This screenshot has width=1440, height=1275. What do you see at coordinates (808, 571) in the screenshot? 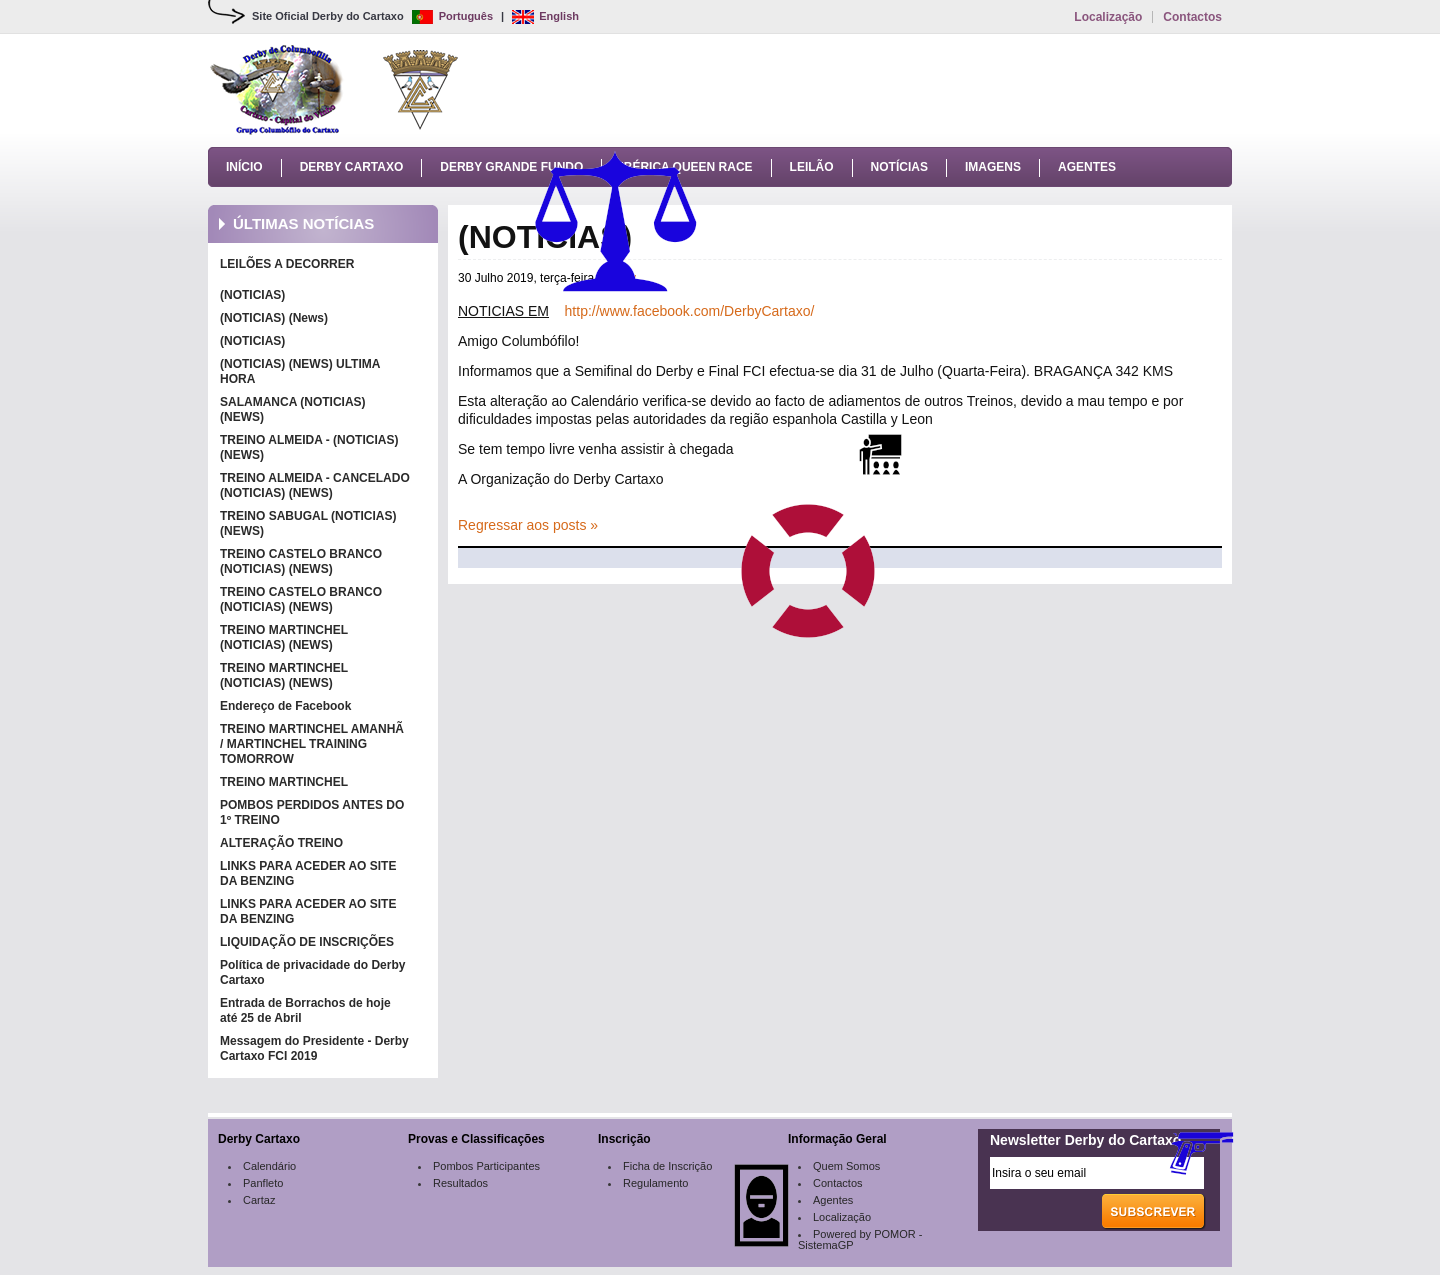
I see `access help or support center` at bounding box center [808, 571].